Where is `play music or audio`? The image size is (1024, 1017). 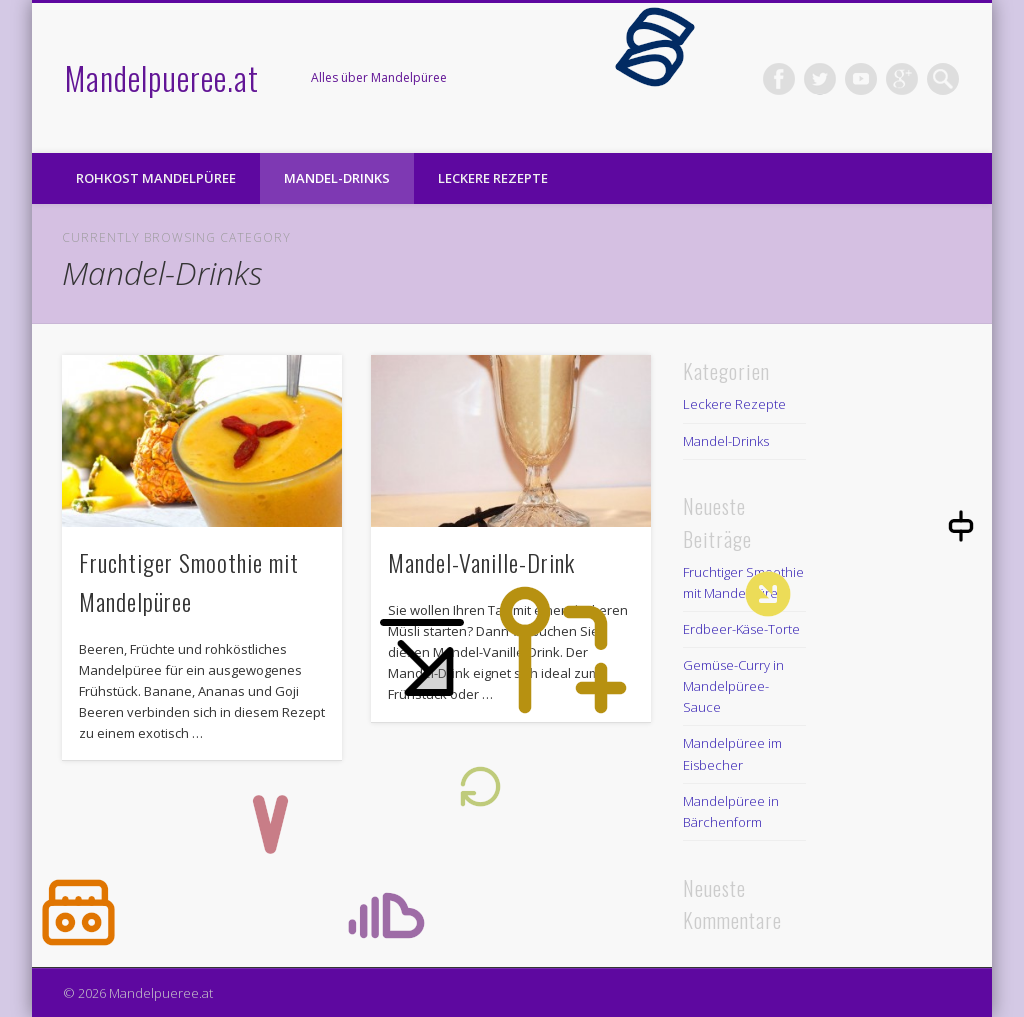
play music or audio is located at coordinates (78, 912).